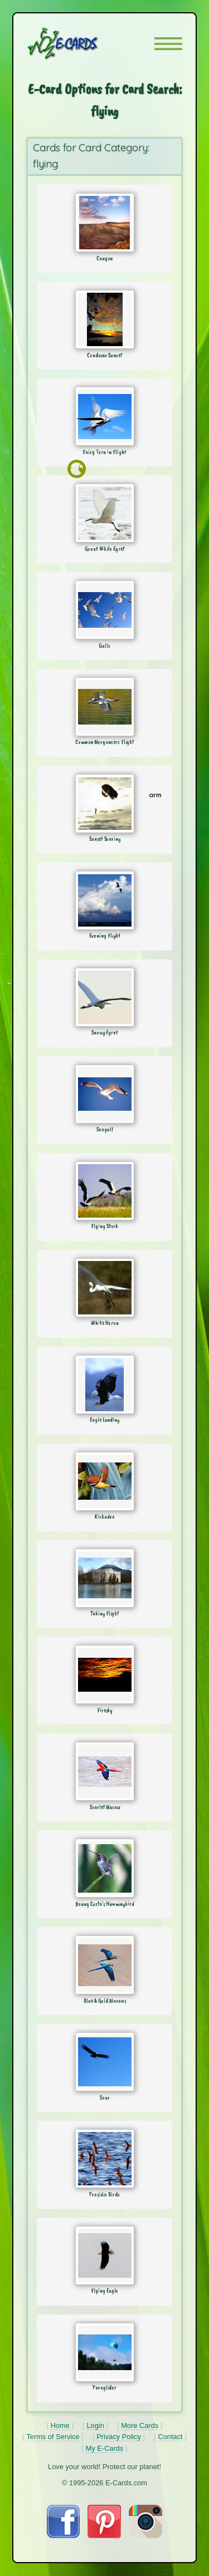 The height and width of the screenshot is (2576, 209). I want to click on eagle app logo, so click(76, 469).